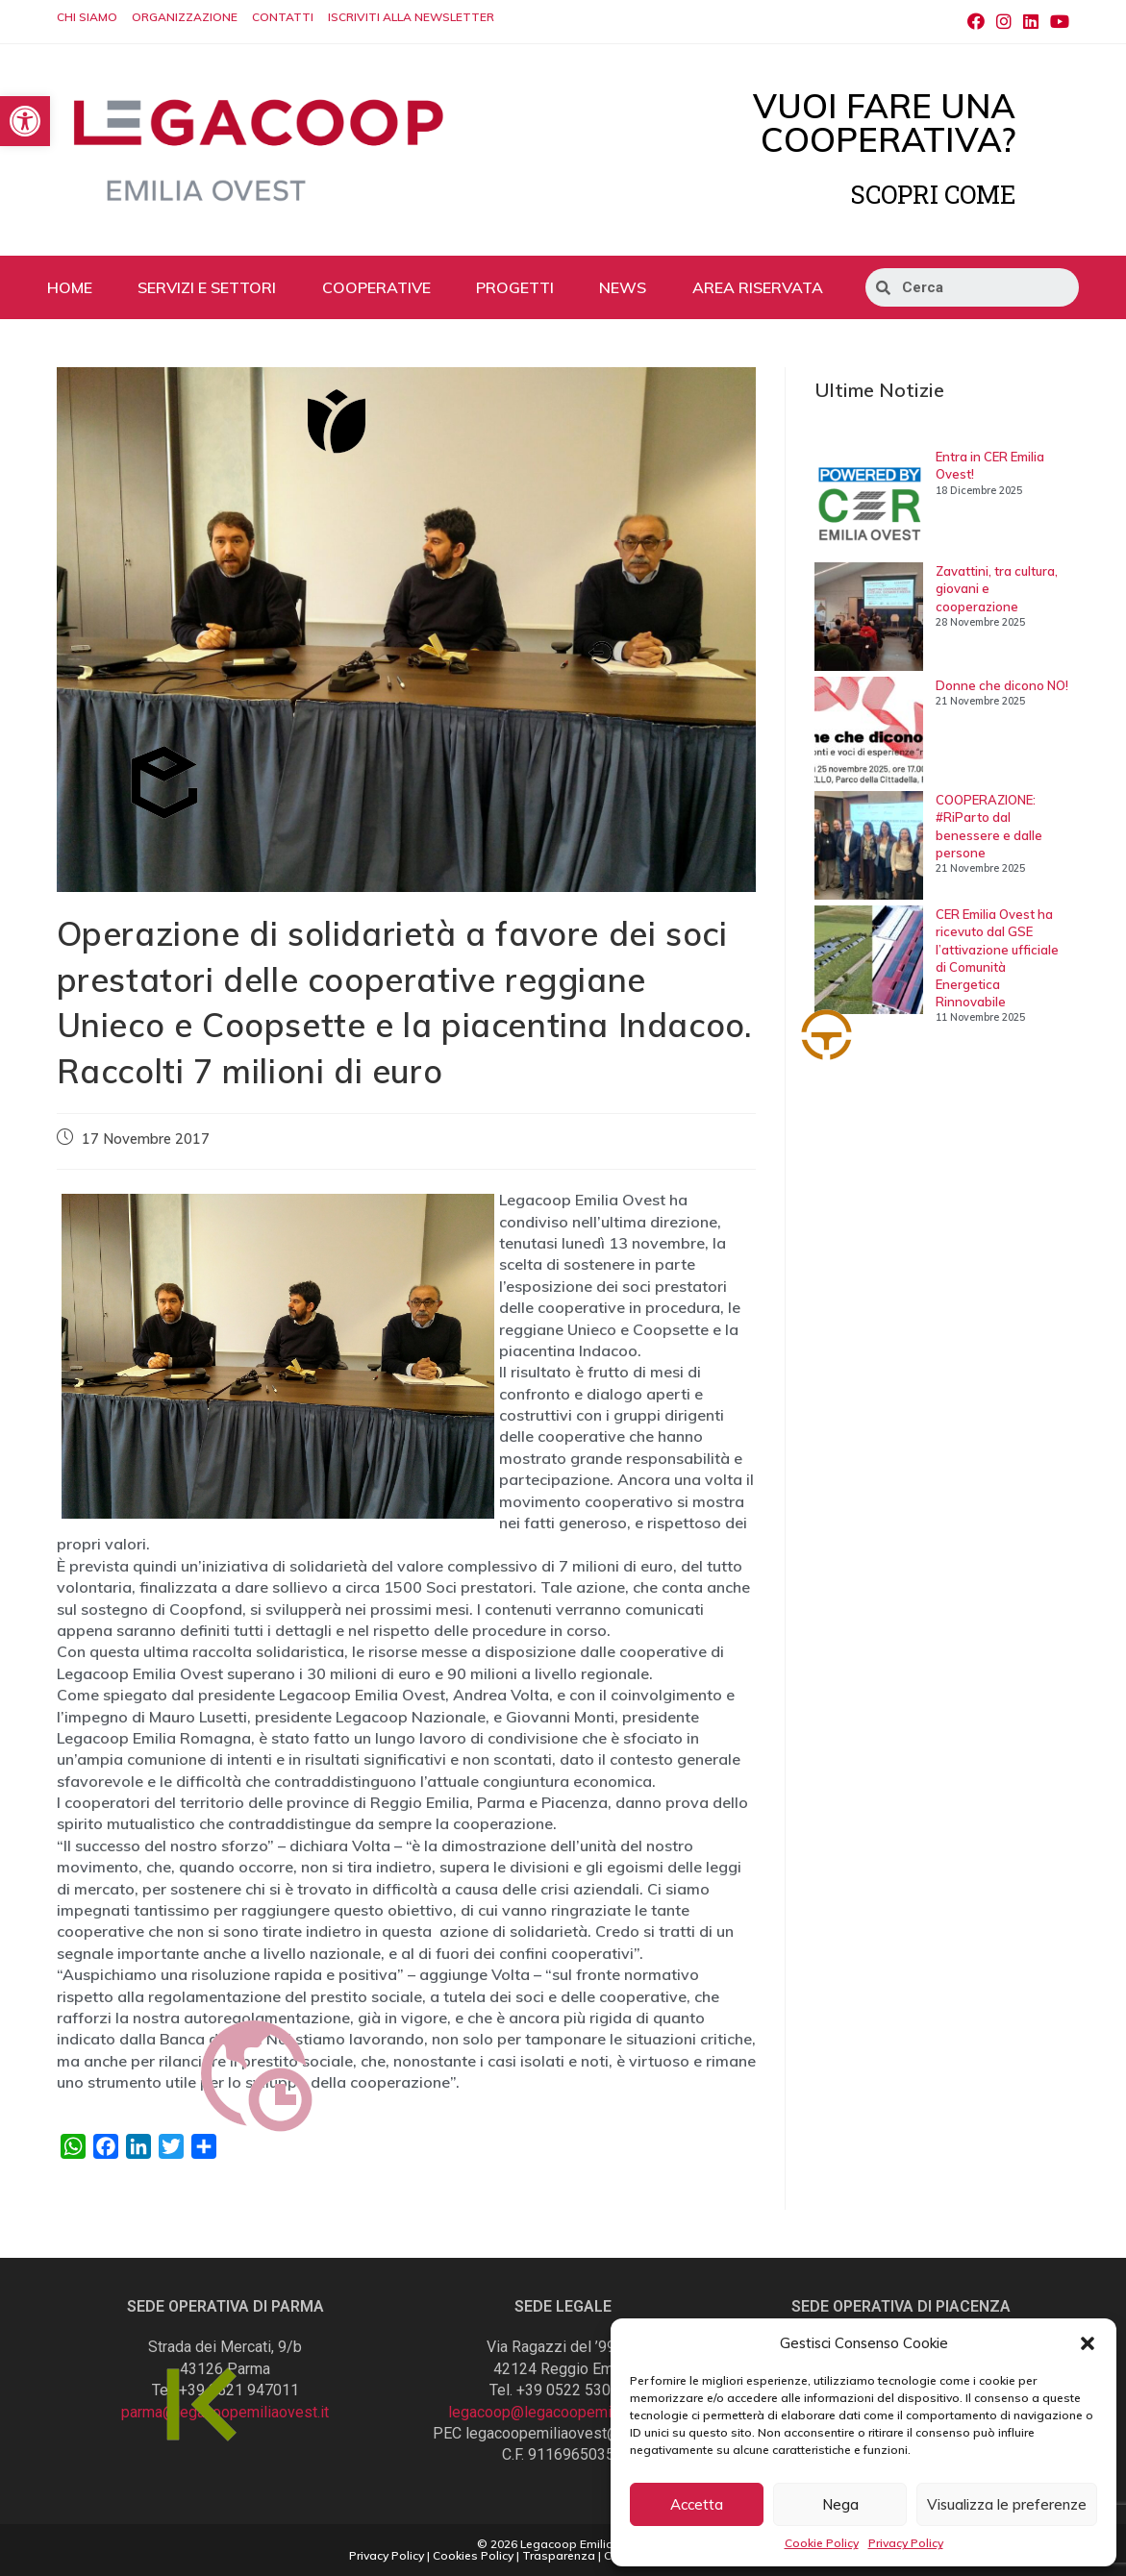 Image resolution: width=1126 pixels, height=2576 pixels. I want to click on access nature or garden-related features, so click(337, 421).